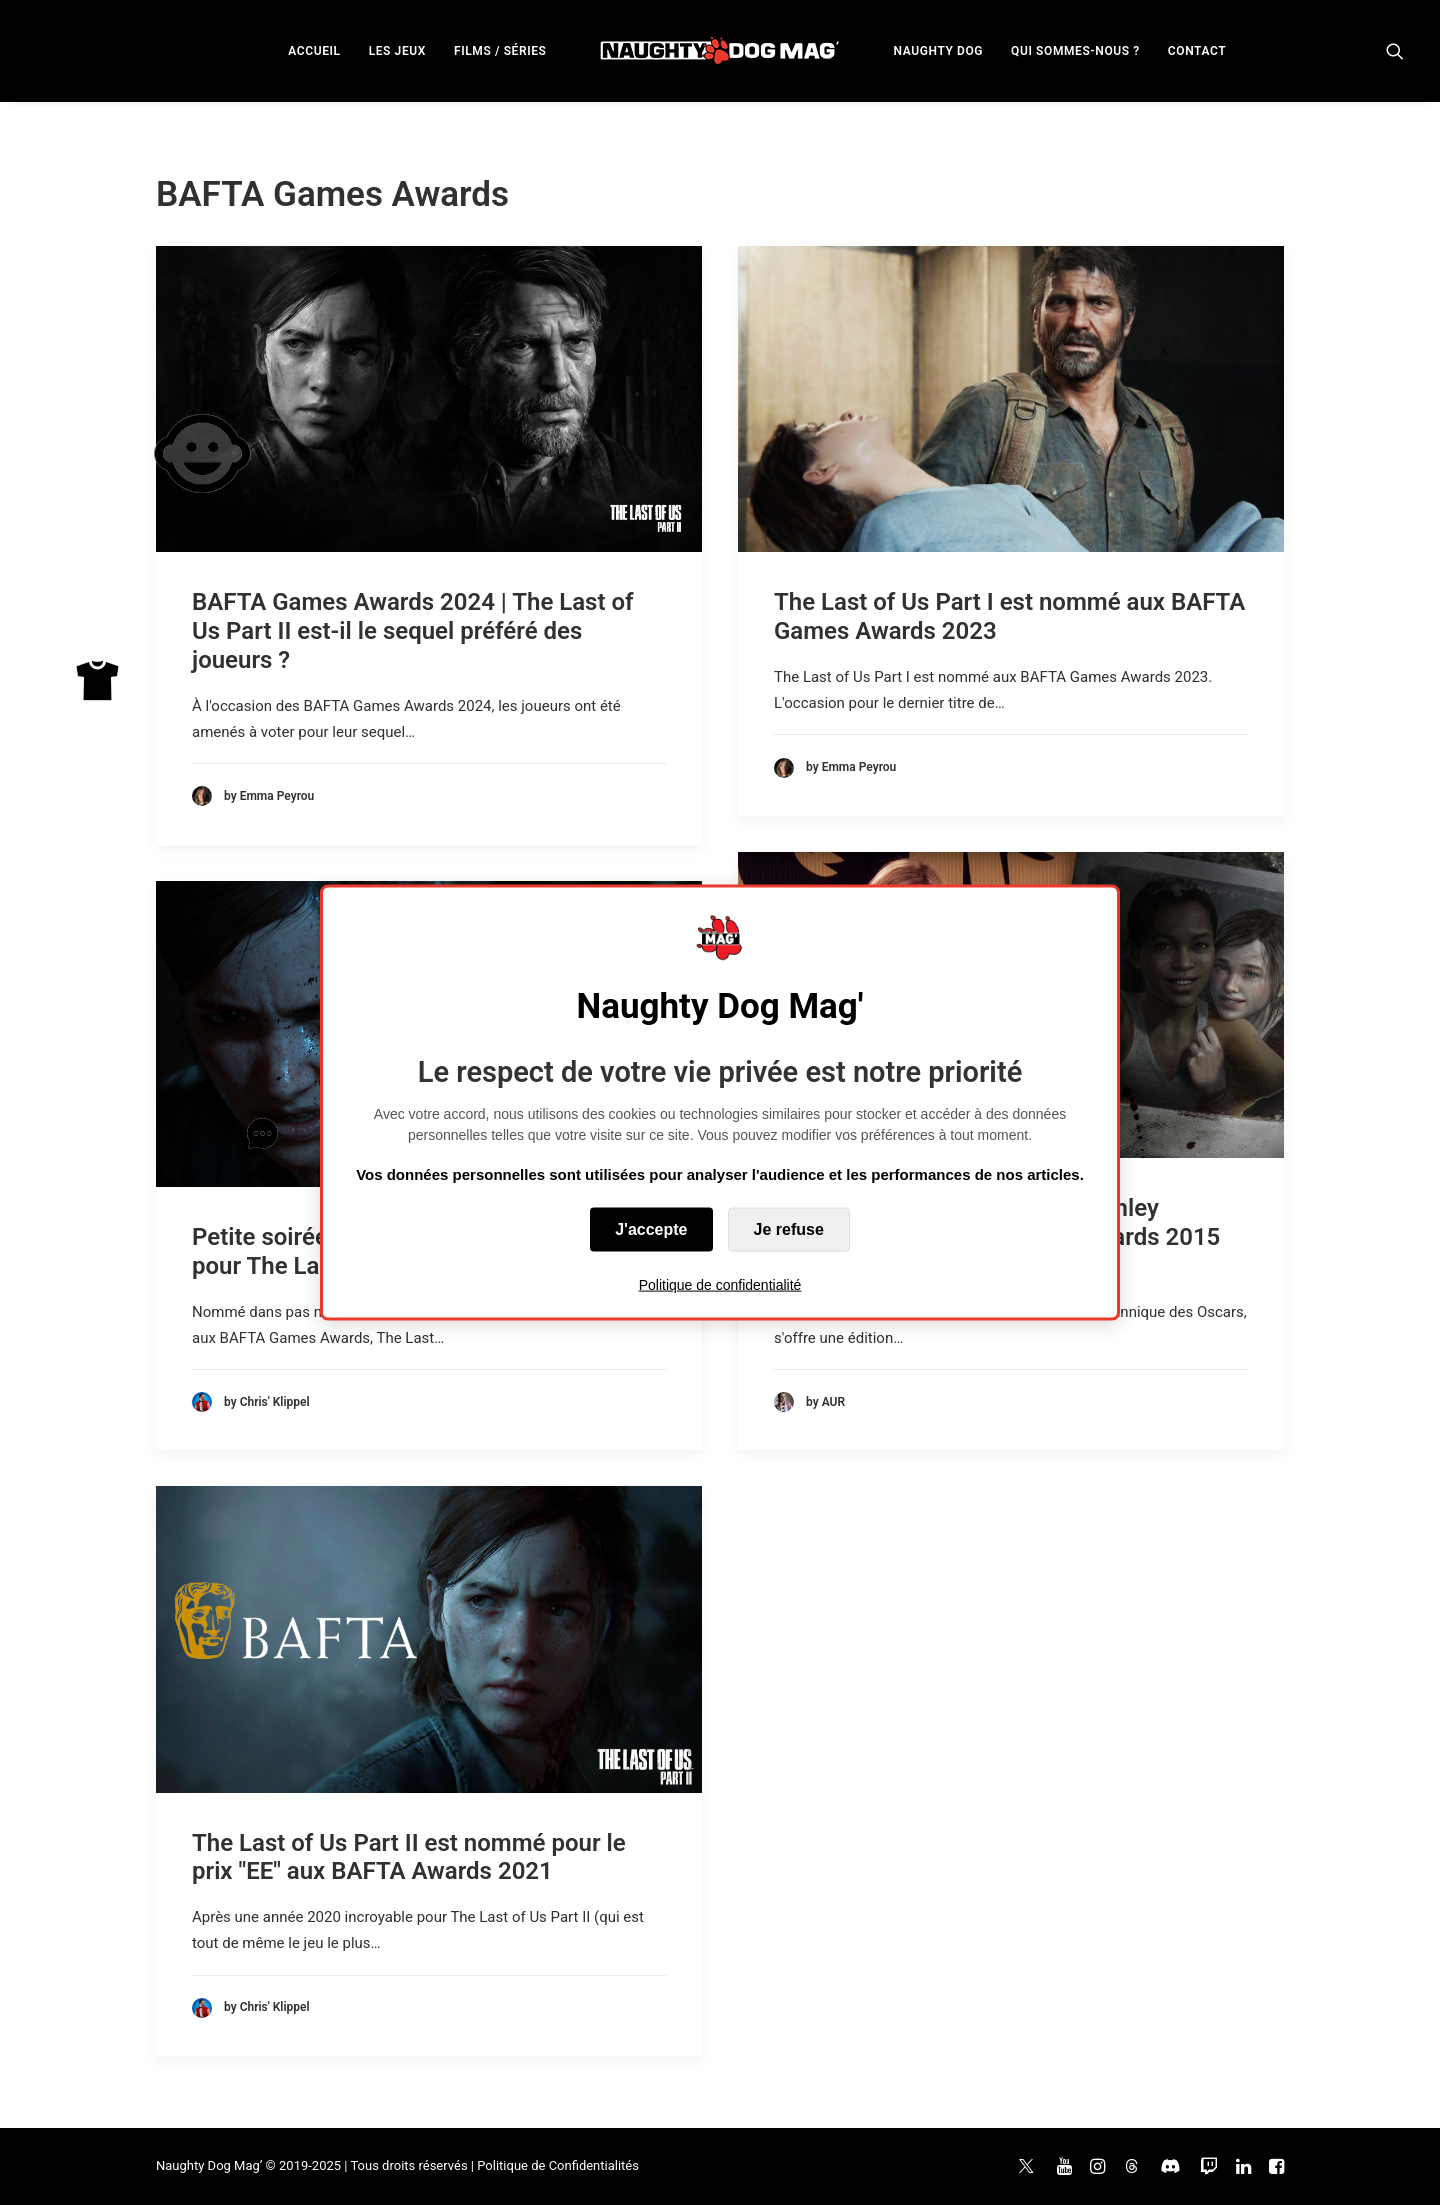  What do you see at coordinates (97, 680) in the screenshot?
I see `browse clothing or apparel items` at bounding box center [97, 680].